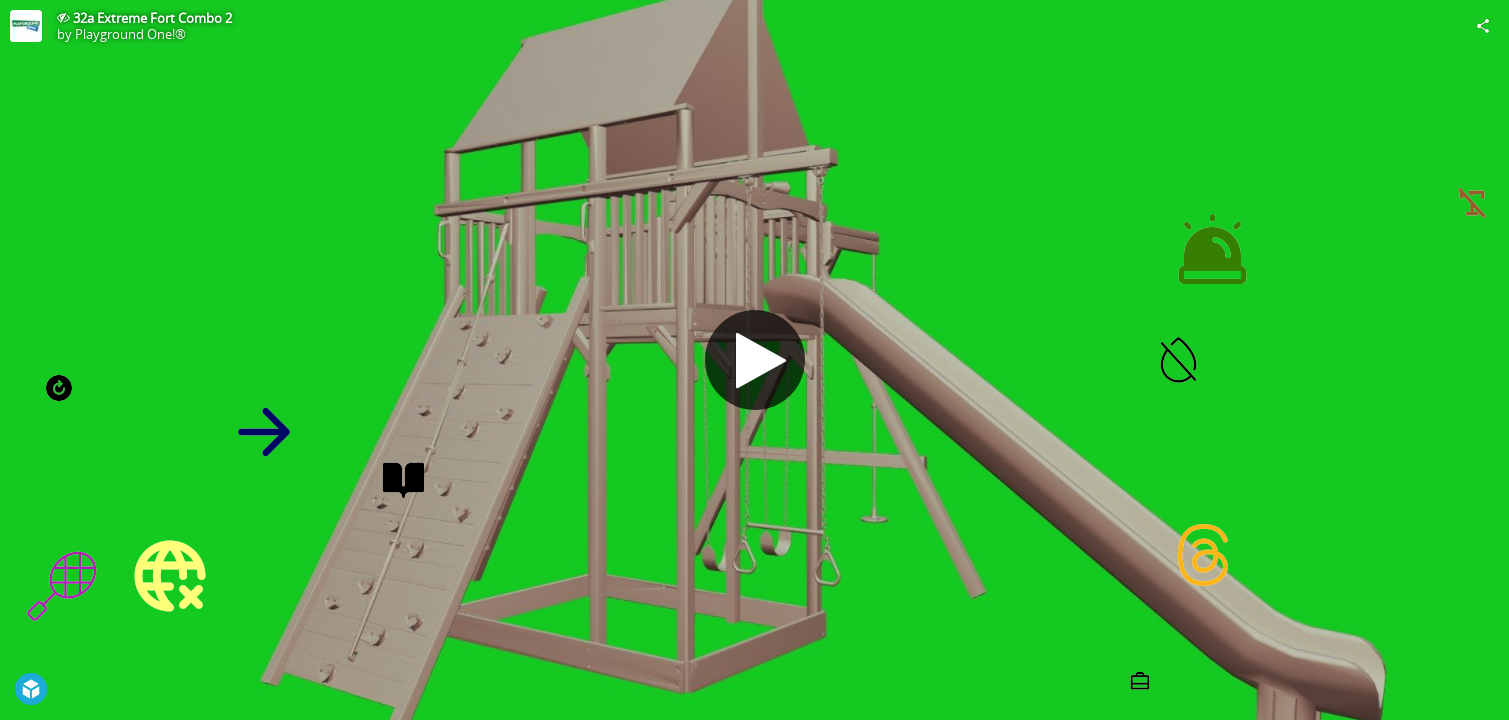 This screenshot has height=720, width=1509. Describe the element at coordinates (1204, 555) in the screenshot. I see `open the Threads app` at that location.